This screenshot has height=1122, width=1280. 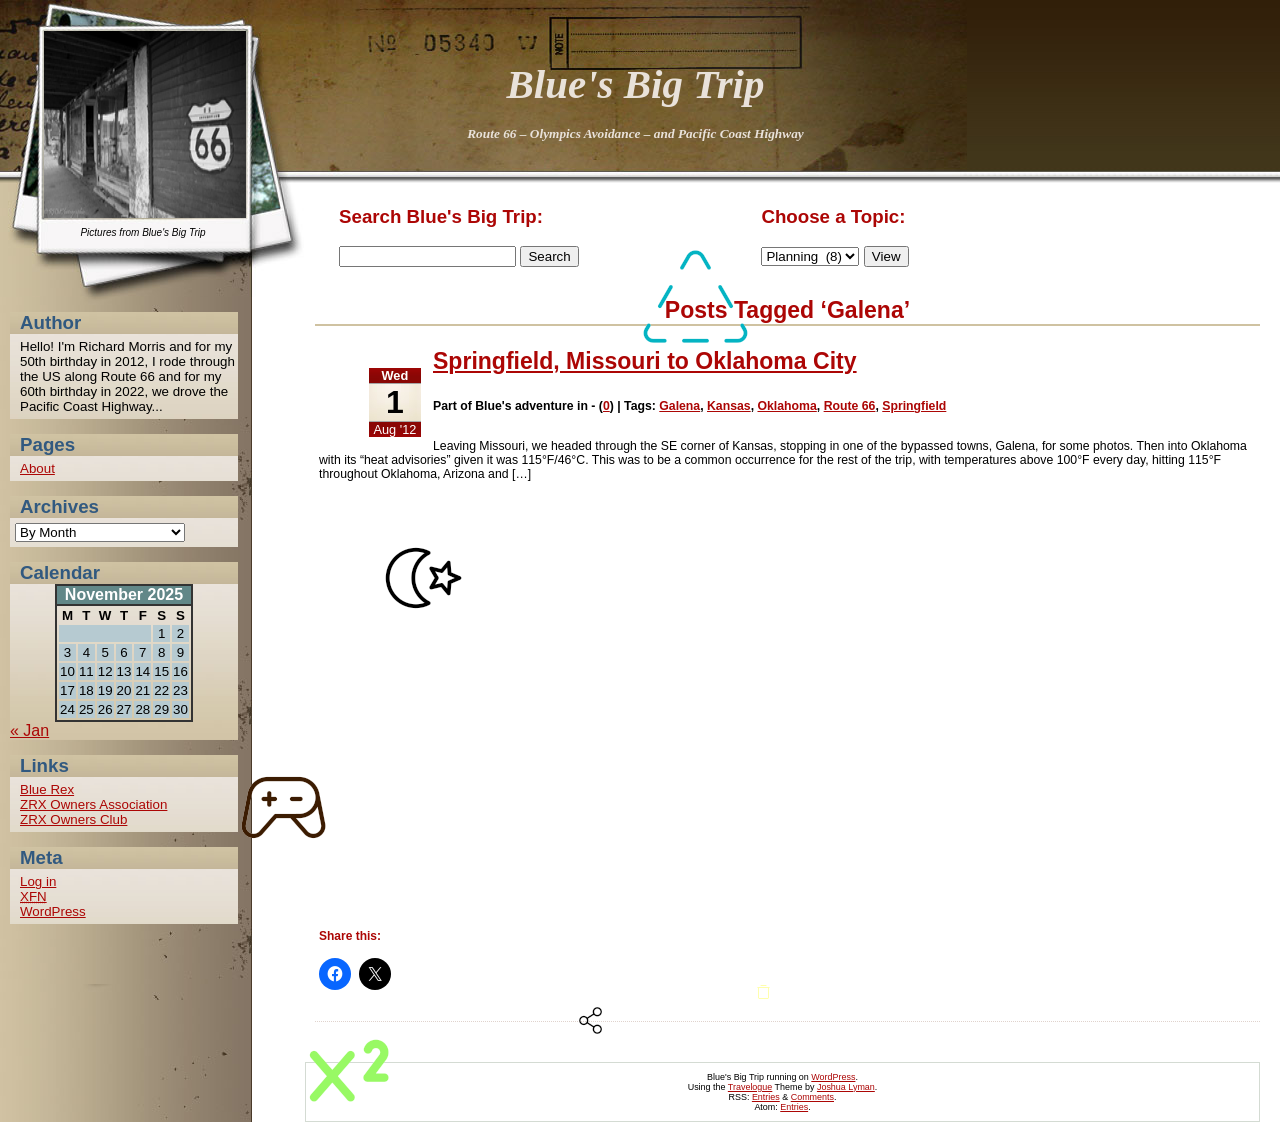 What do you see at coordinates (283, 807) in the screenshot?
I see `access games or gaming features` at bounding box center [283, 807].